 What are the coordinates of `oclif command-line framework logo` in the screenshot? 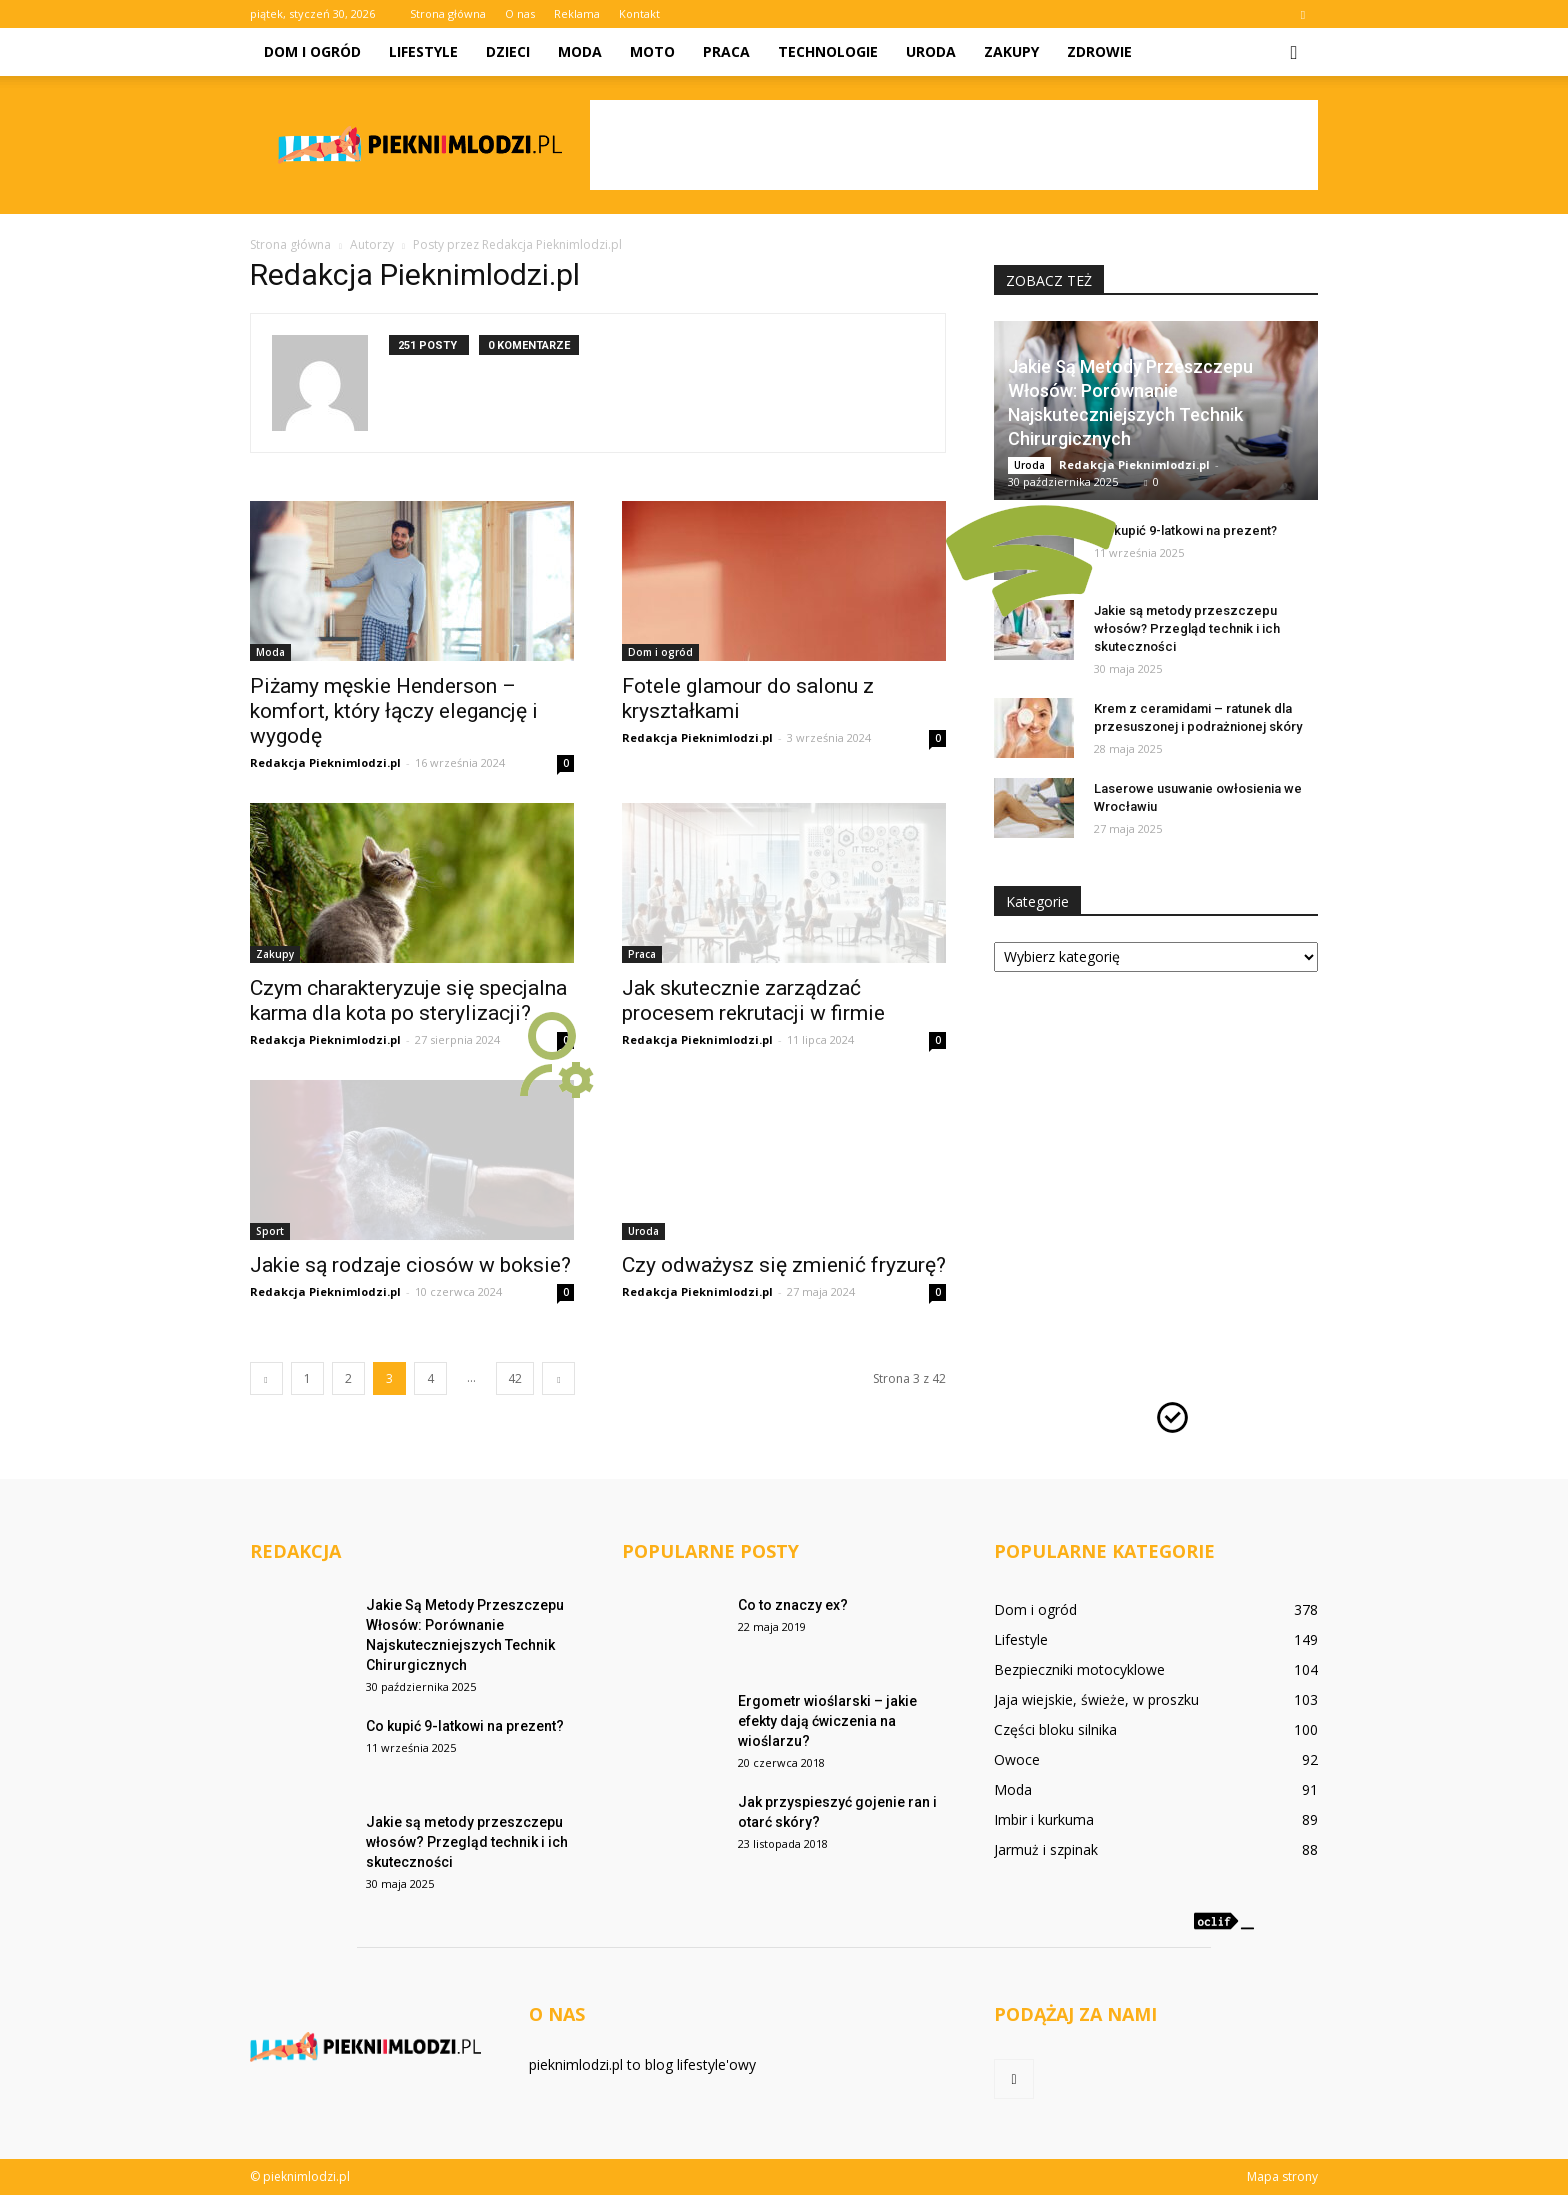 It's located at (1224, 1921).